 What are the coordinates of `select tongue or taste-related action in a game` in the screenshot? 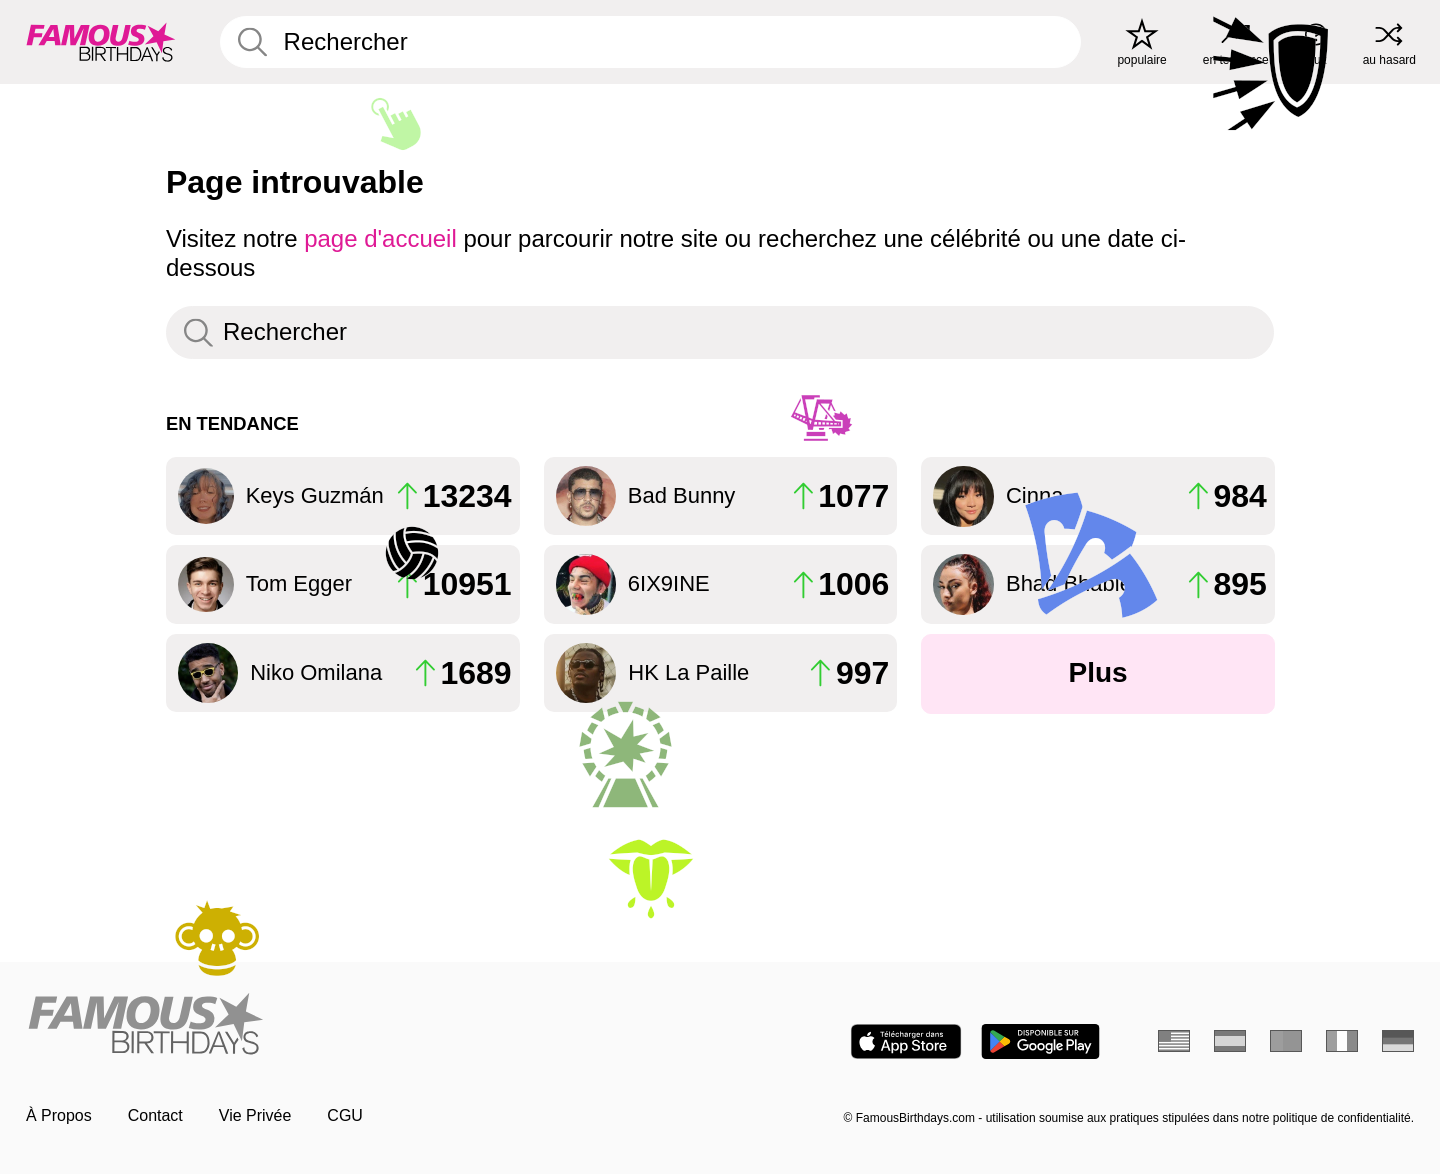 It's located at (651, 879).